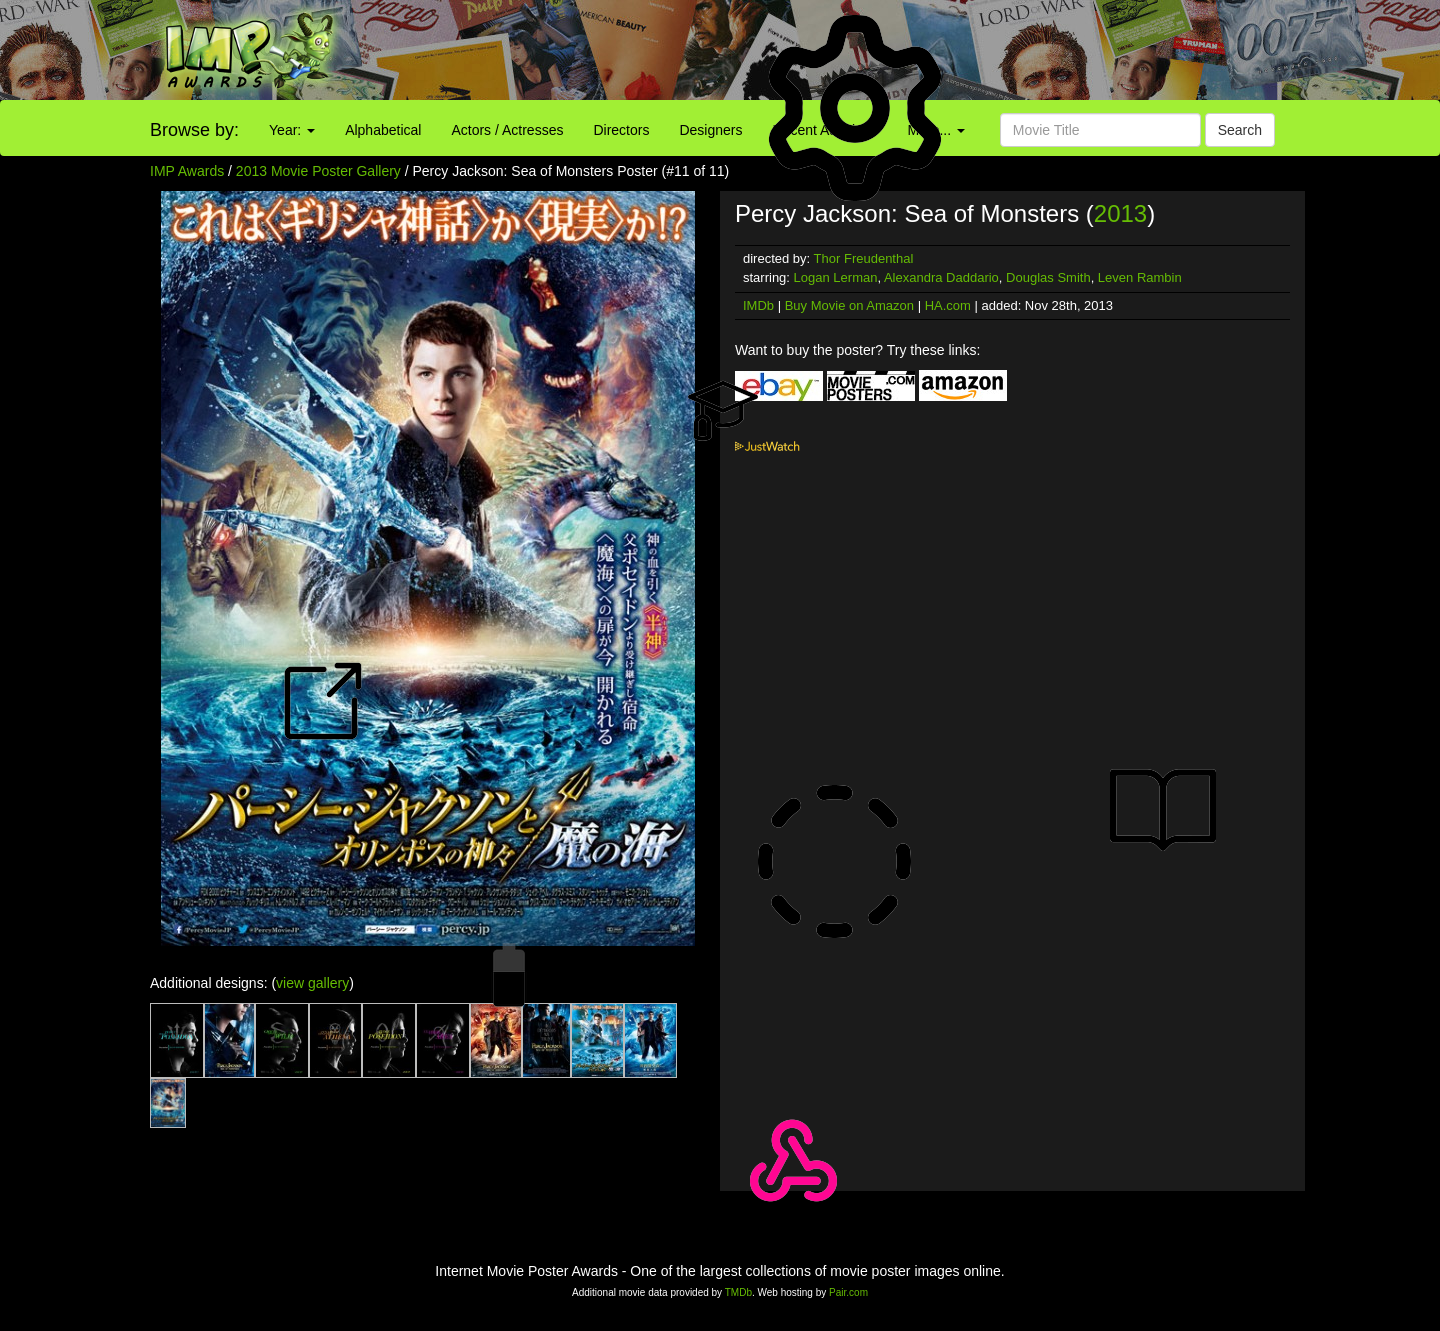  What do you see at coordinates (509, 975) in the screenshot?
I see `indicates battery level at approximately 60%` at bounding box center [509, 975].